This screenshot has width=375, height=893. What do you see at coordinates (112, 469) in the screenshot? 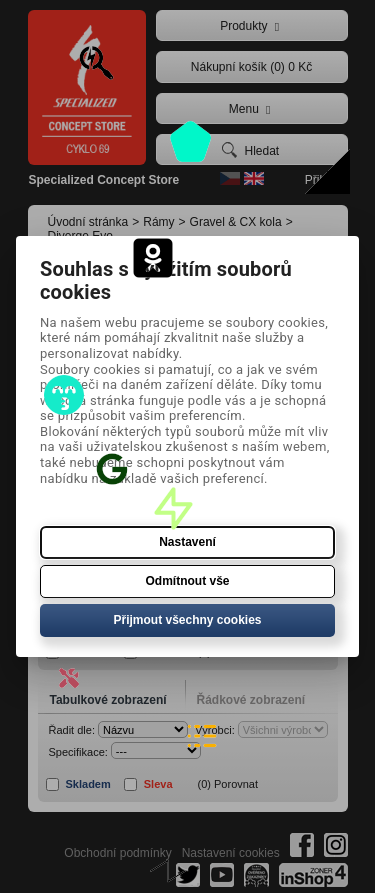
I see `sign in with Google` at bounding box center [112, 469].